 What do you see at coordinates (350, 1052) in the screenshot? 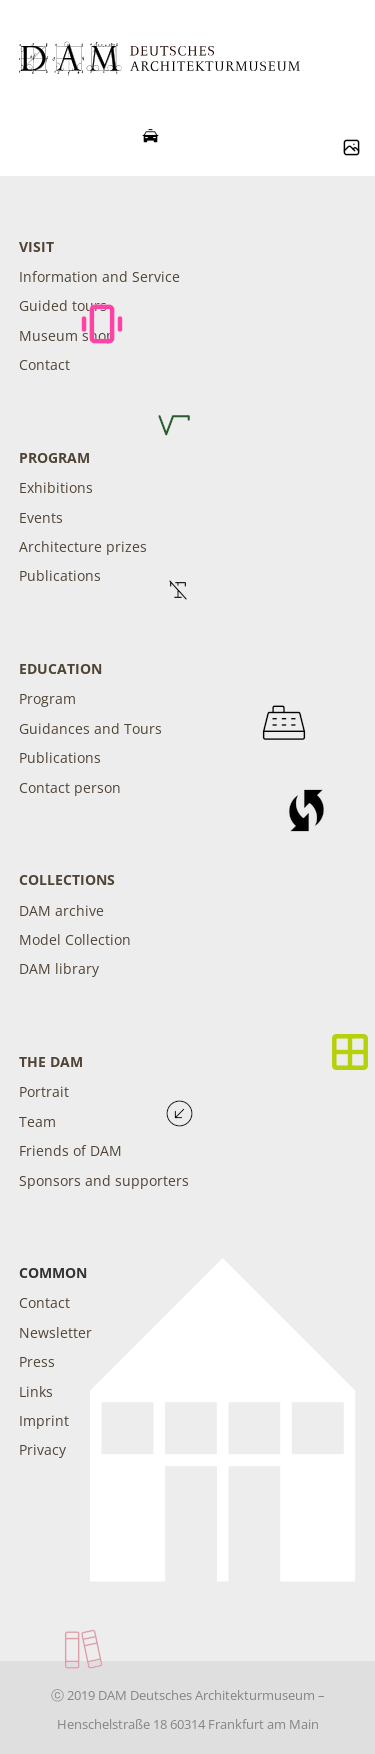
I see `view items in grid layout` at bounding box center [350, 1052].